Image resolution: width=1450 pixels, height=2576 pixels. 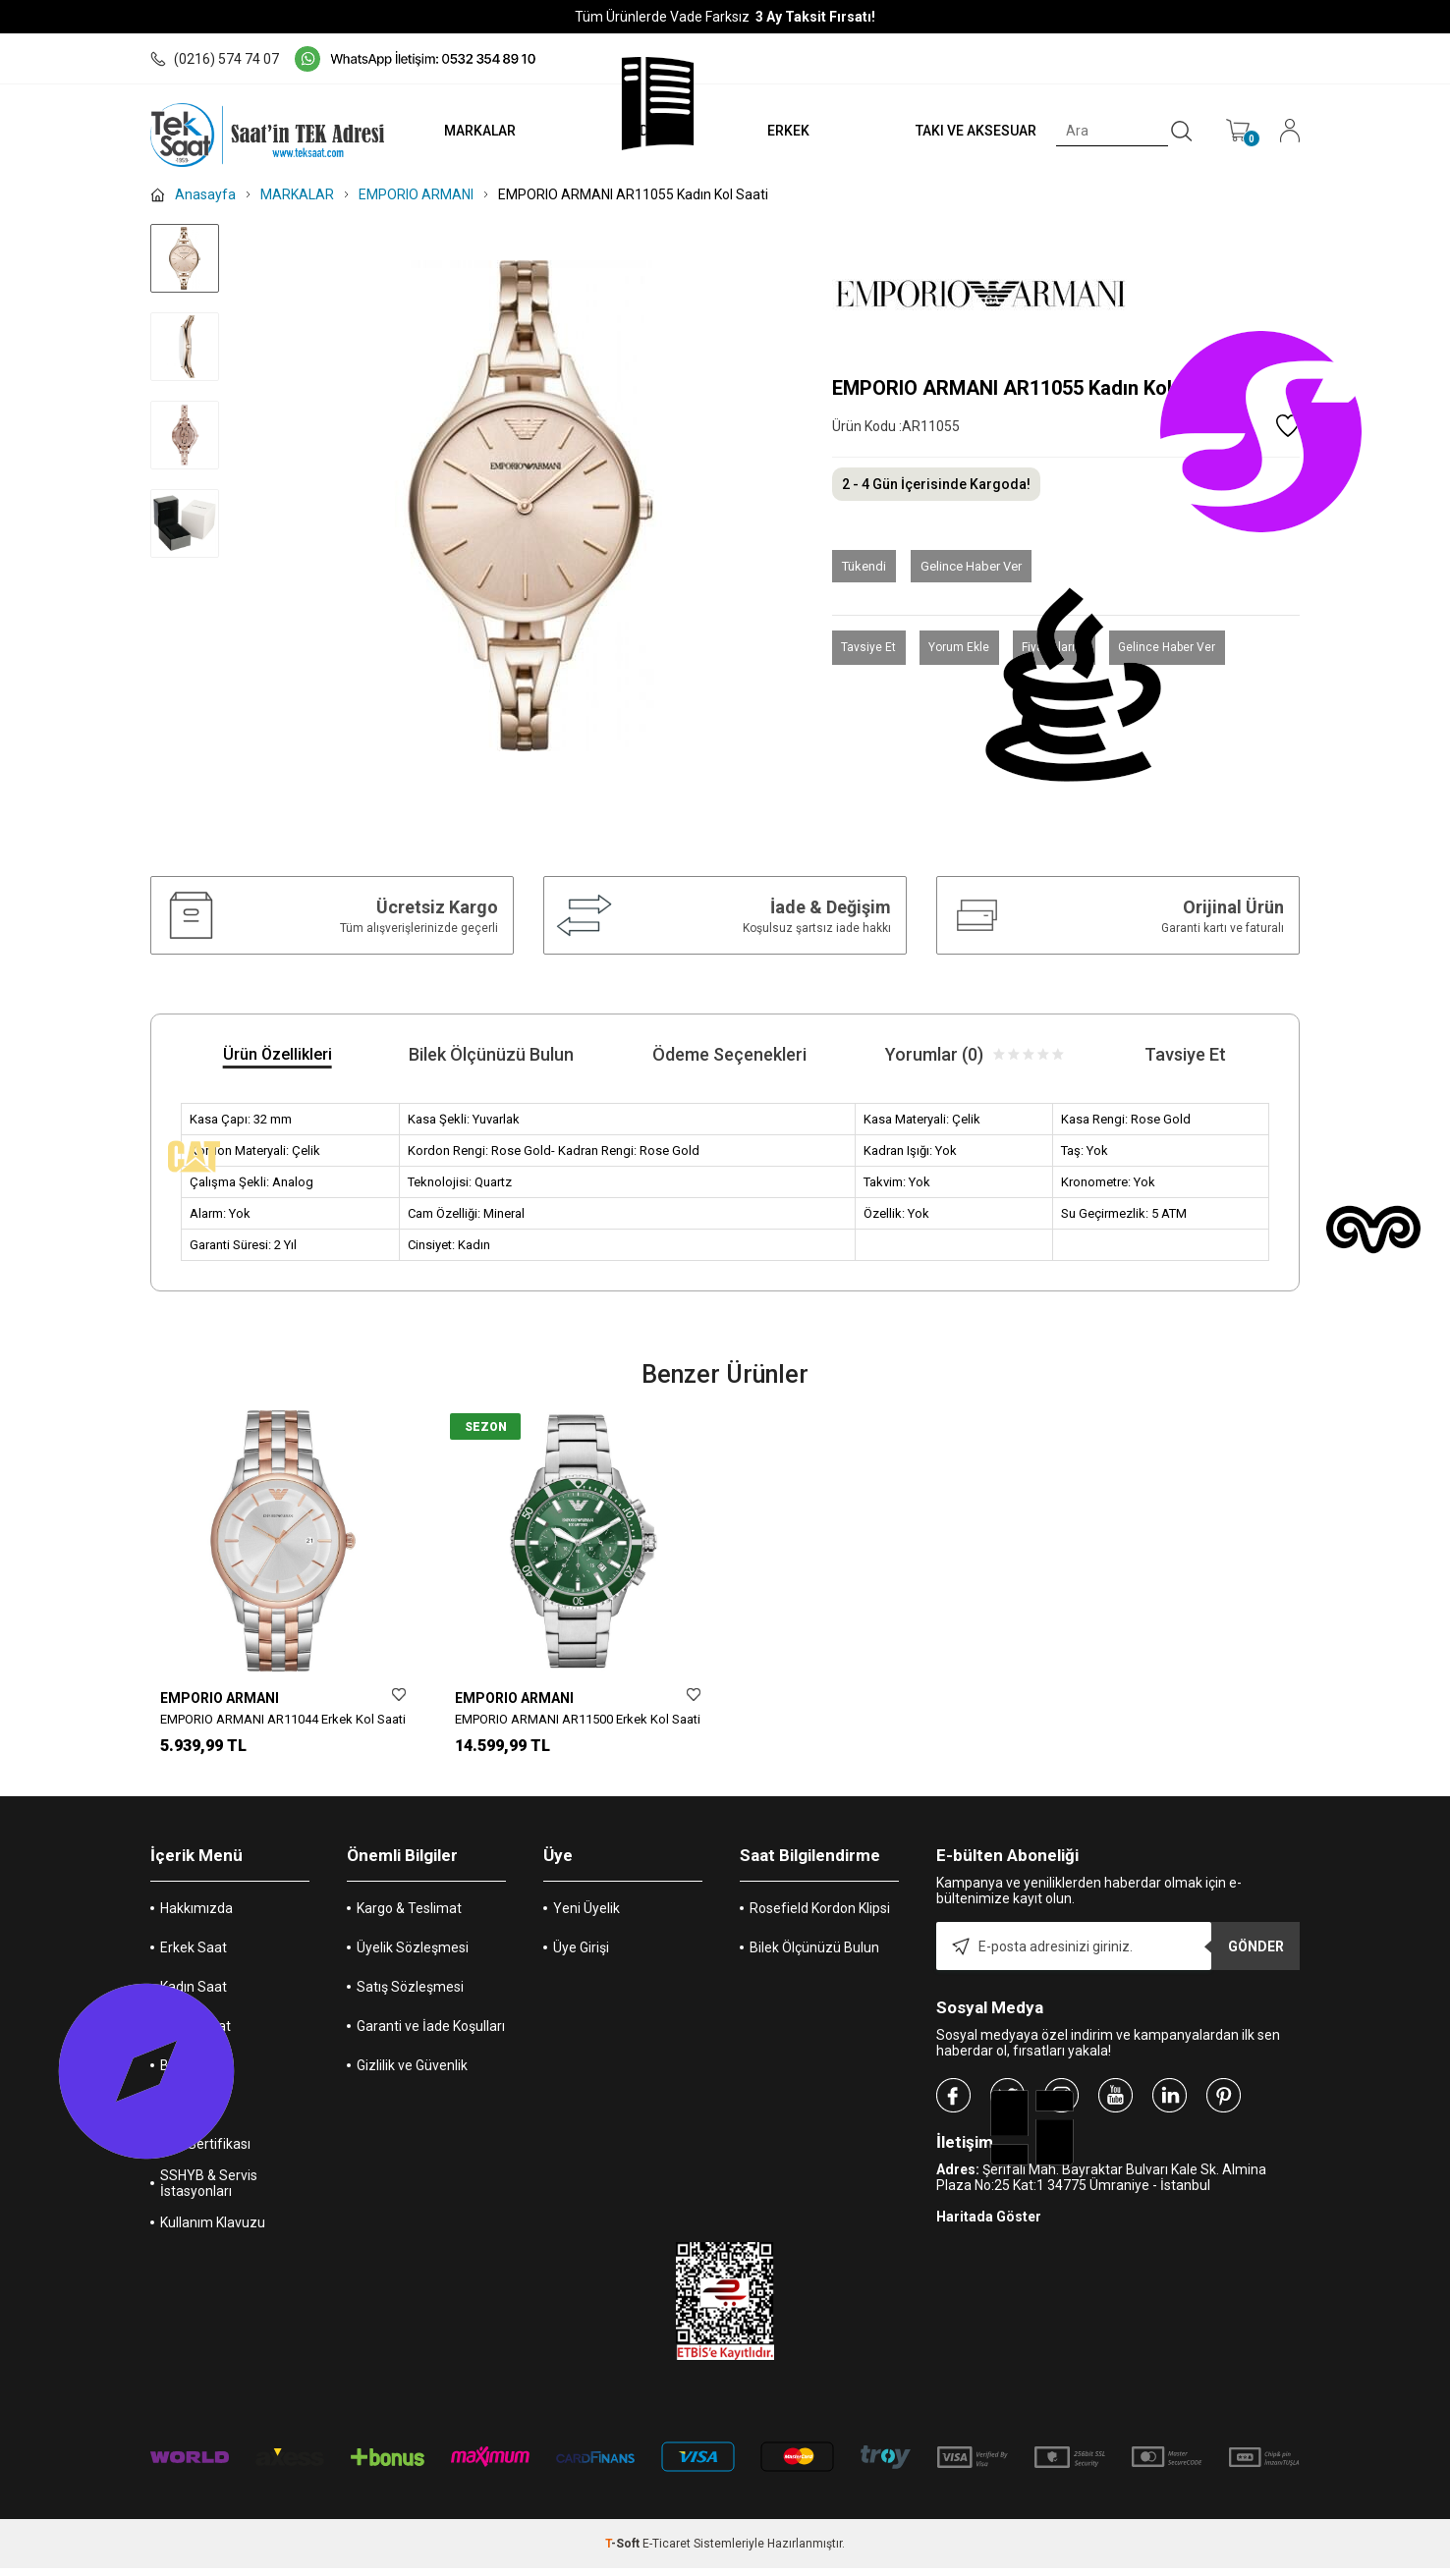 I want to click on koç holding company logo, so click(x=1373, y=1230).